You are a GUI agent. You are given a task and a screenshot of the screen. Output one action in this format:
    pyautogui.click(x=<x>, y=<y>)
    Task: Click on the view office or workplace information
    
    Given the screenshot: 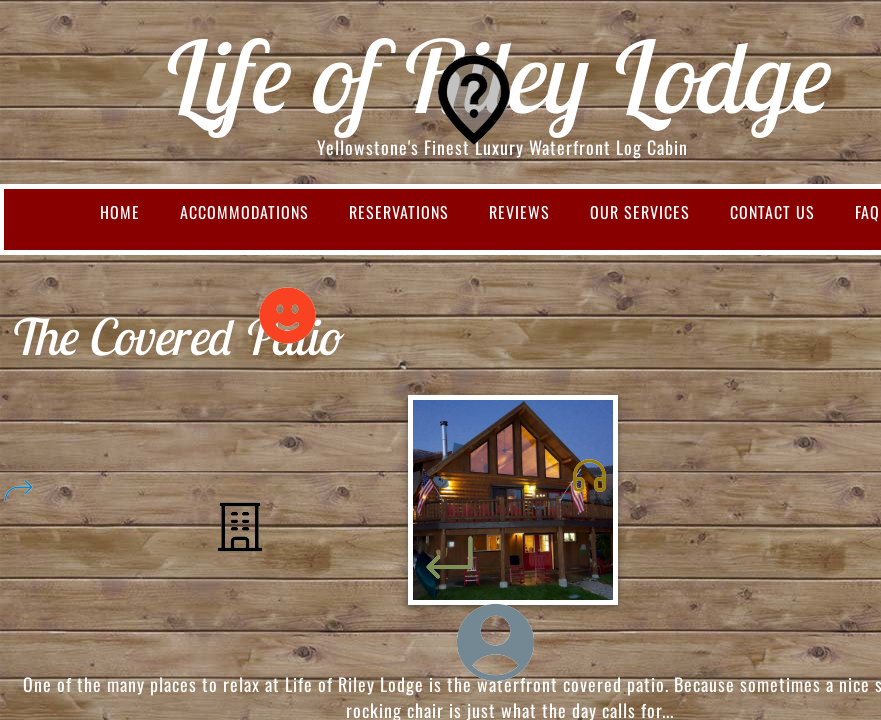 What is the action you would take?
    pyautogui.click(x=240, y=527)
    